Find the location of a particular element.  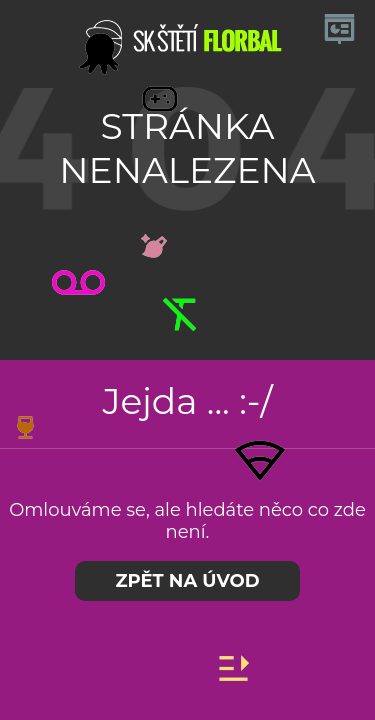

clear text formatting is located at coordinates (179, 314).